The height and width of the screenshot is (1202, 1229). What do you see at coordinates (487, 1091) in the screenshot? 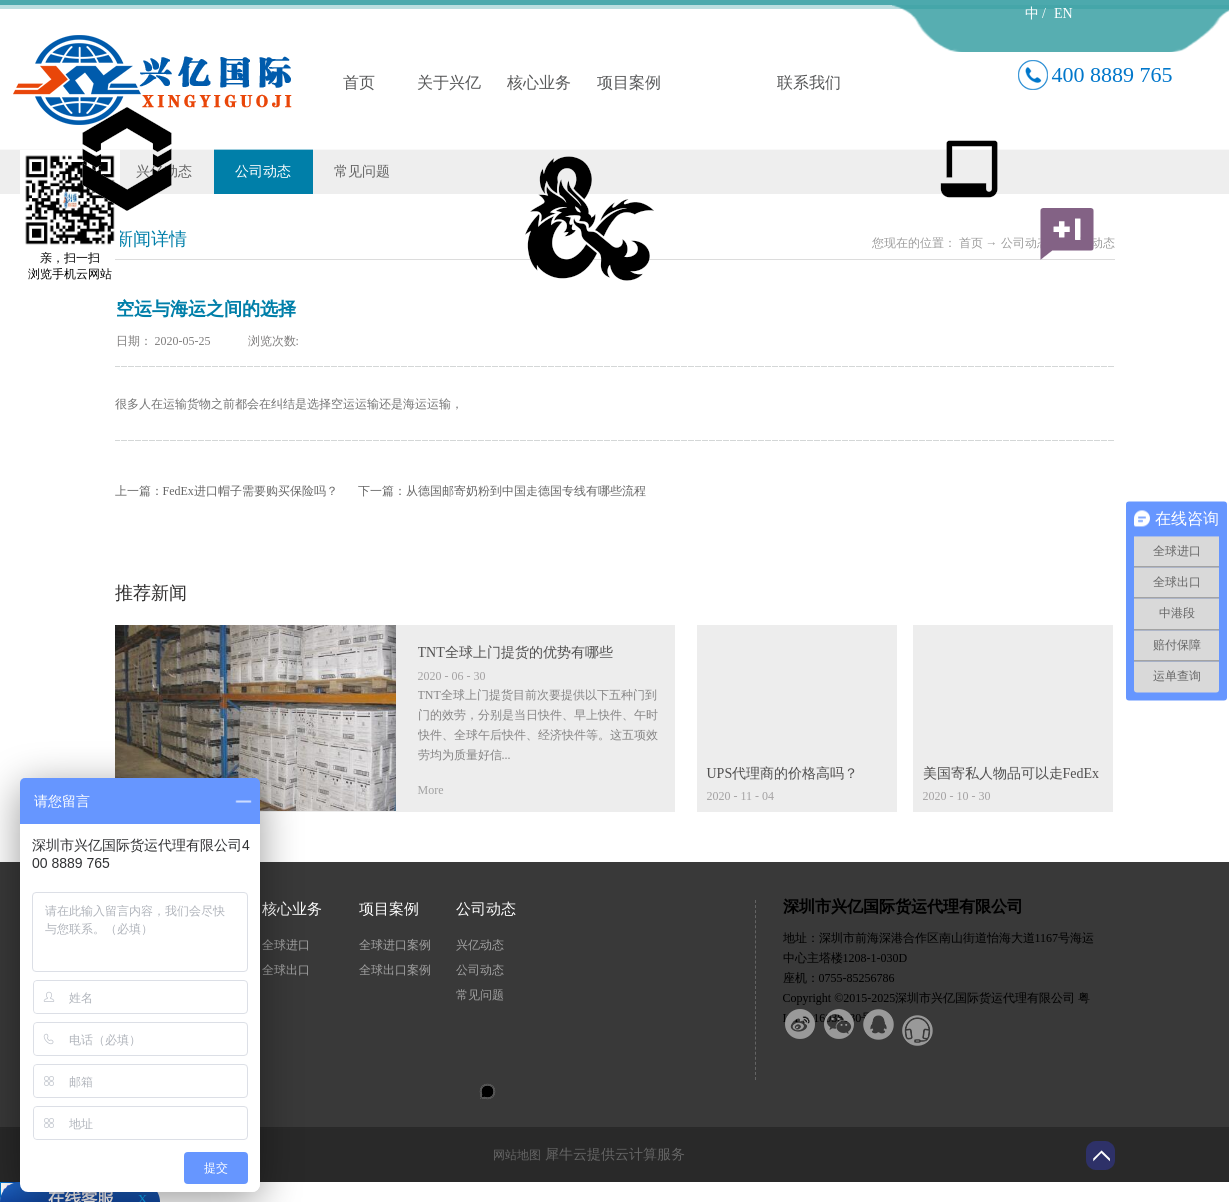
I see `open signal messenger app` at bounding box center [487, 1091].